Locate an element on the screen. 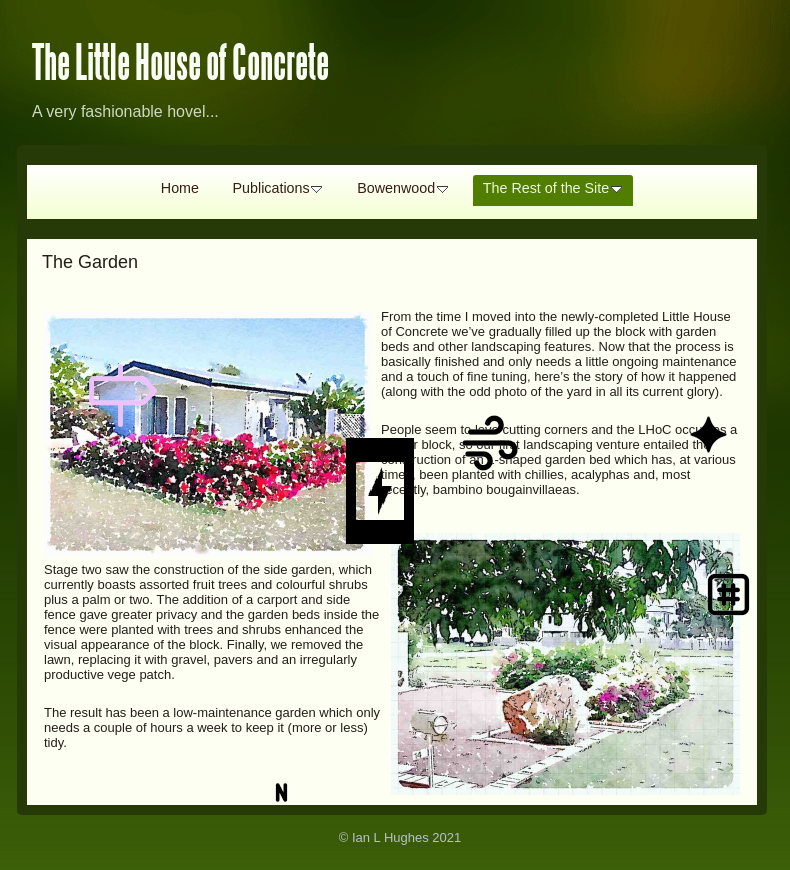 The height and width of the screenshot is (870, 790). navigate to directions or wayfinding is located at coordinates (120, 395).